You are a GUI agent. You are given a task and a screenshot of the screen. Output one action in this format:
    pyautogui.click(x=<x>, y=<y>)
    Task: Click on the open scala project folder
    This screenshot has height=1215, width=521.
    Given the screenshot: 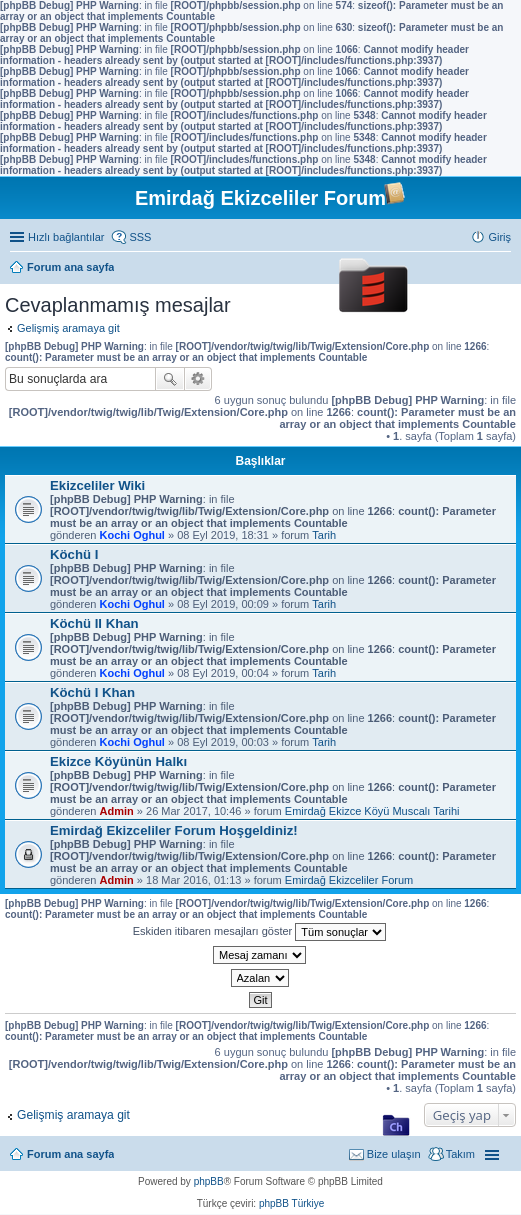 What is the action you would take?
    pyautogui.click(x=373, y=287)
    